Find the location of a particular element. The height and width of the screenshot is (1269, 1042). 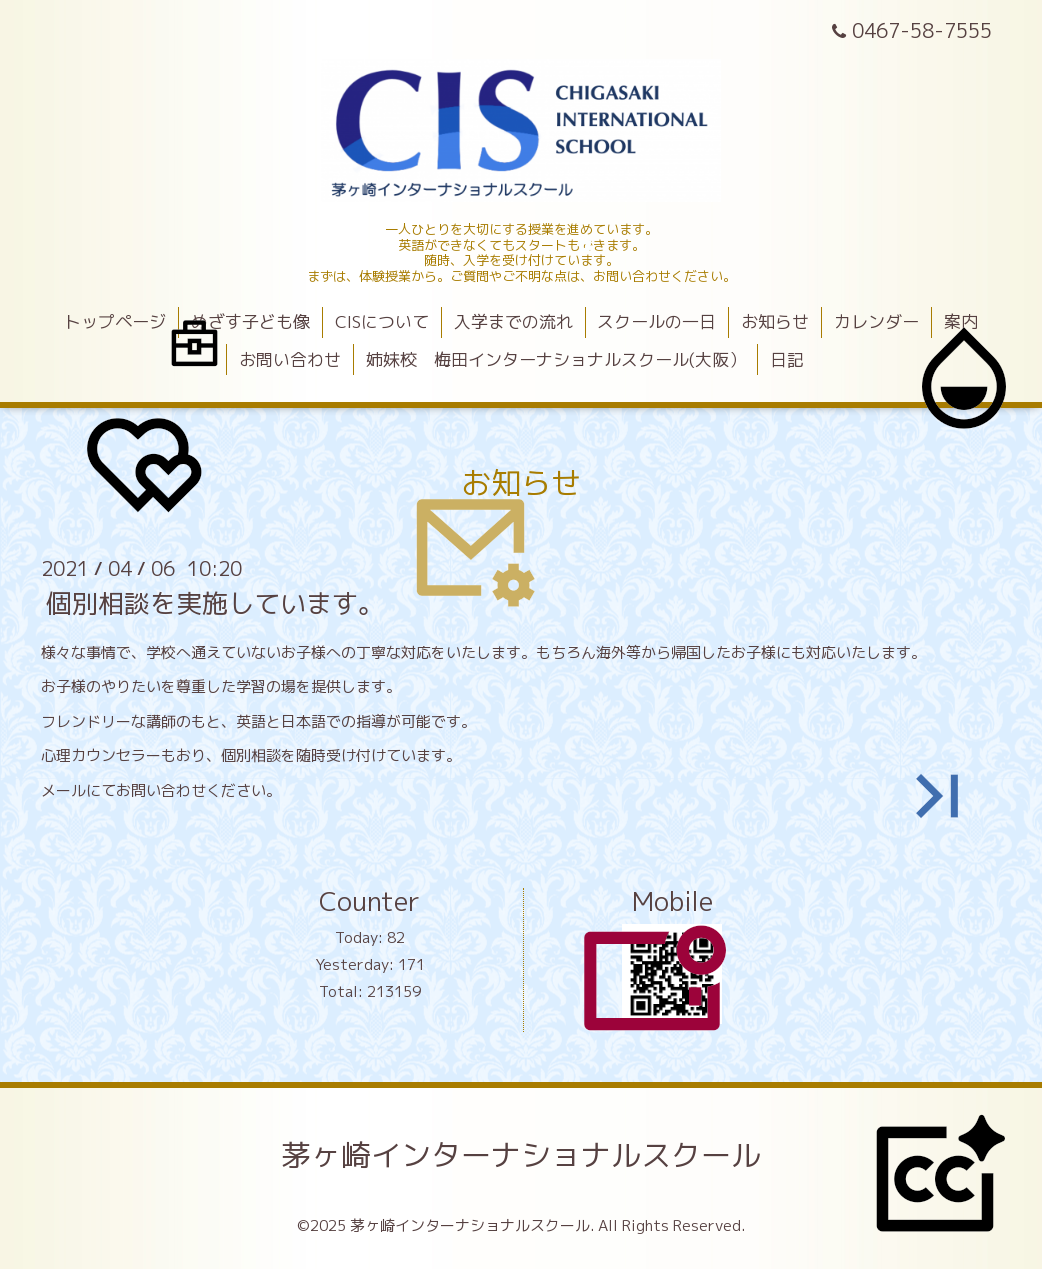

access work or business documents is located at coordinates (194, 345).